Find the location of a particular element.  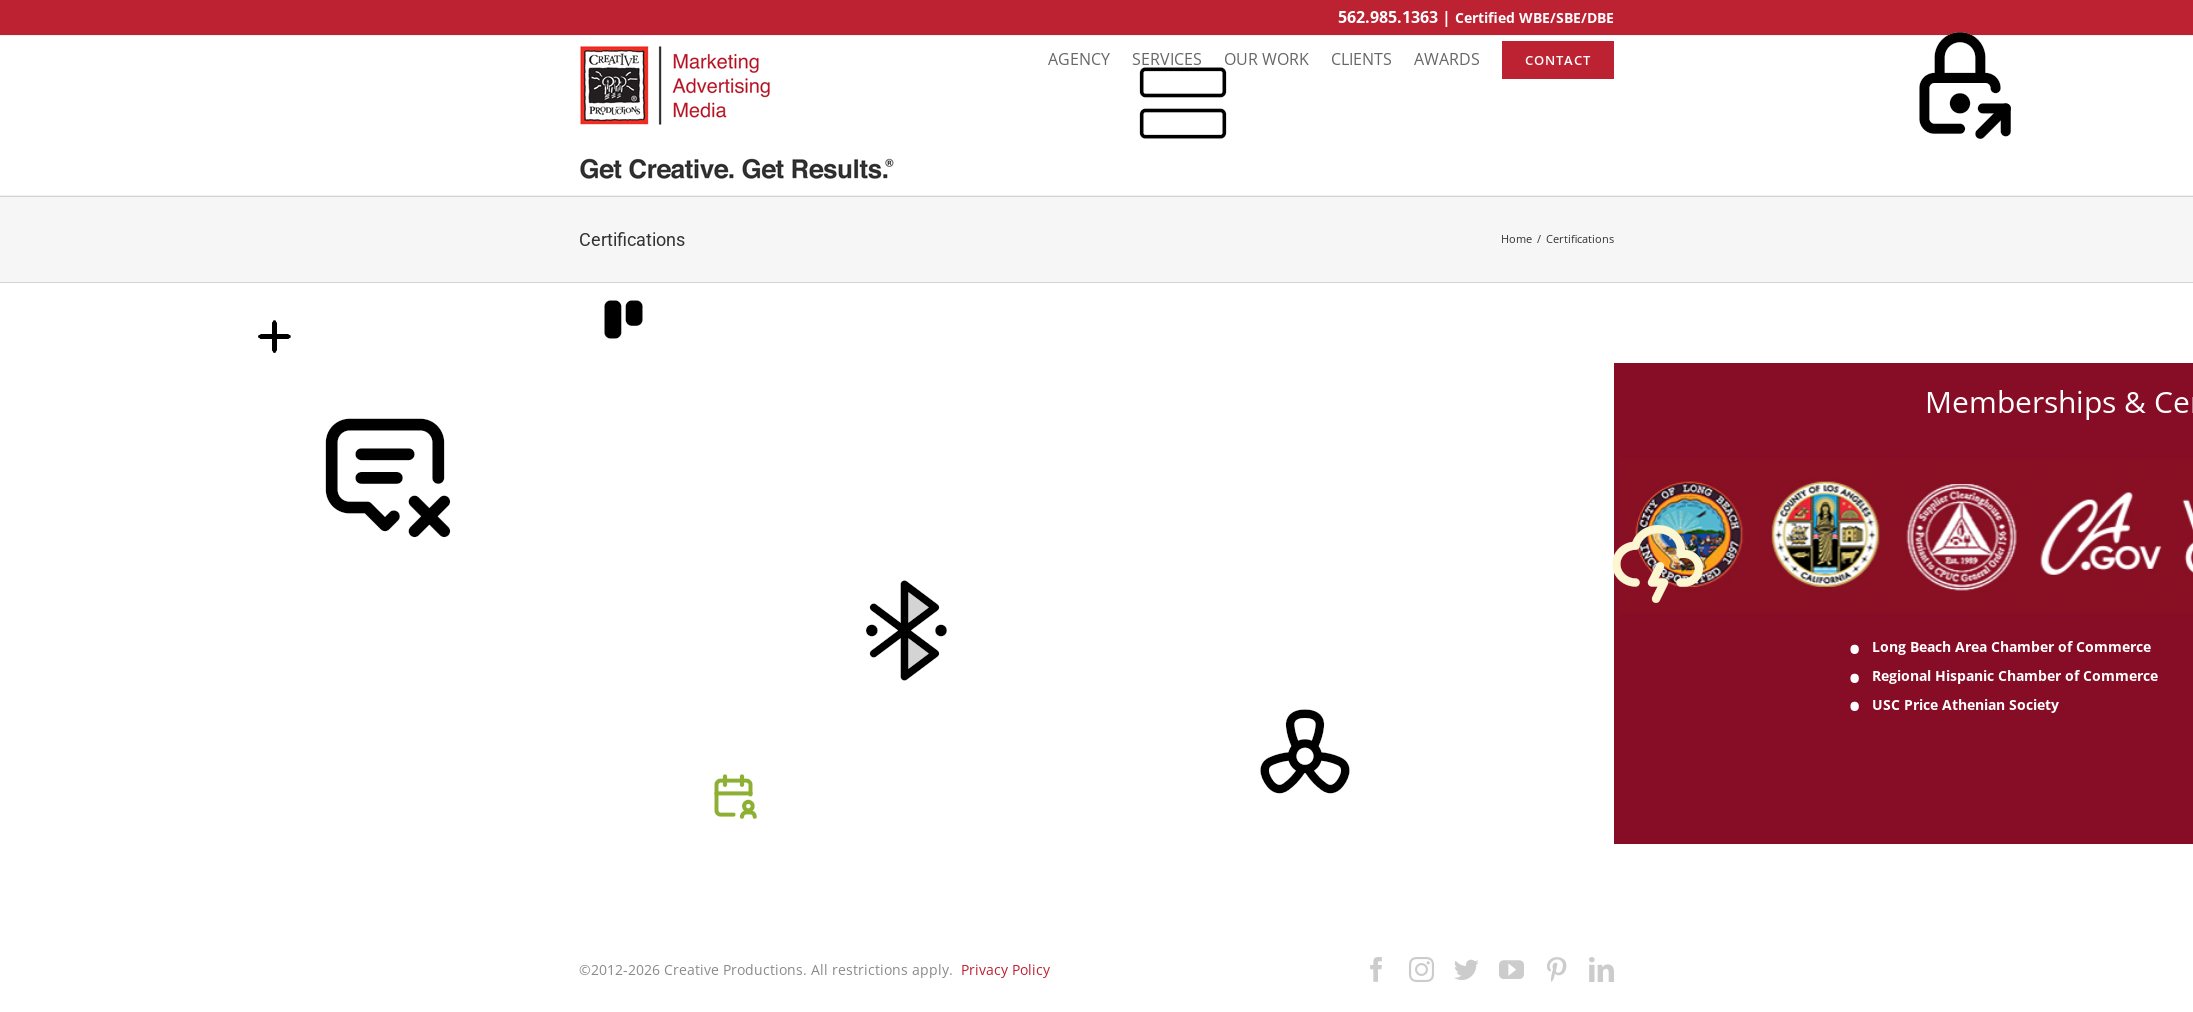

bluetooth device connected is located at coordinates (904, 630).